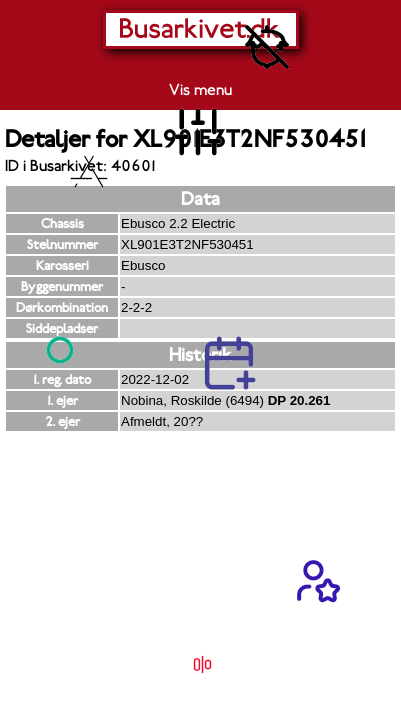 This screenshot has height=720, width=401. Describe the element at coordinates (89, 173) in the screenshot. I see `open the app store` at that location.